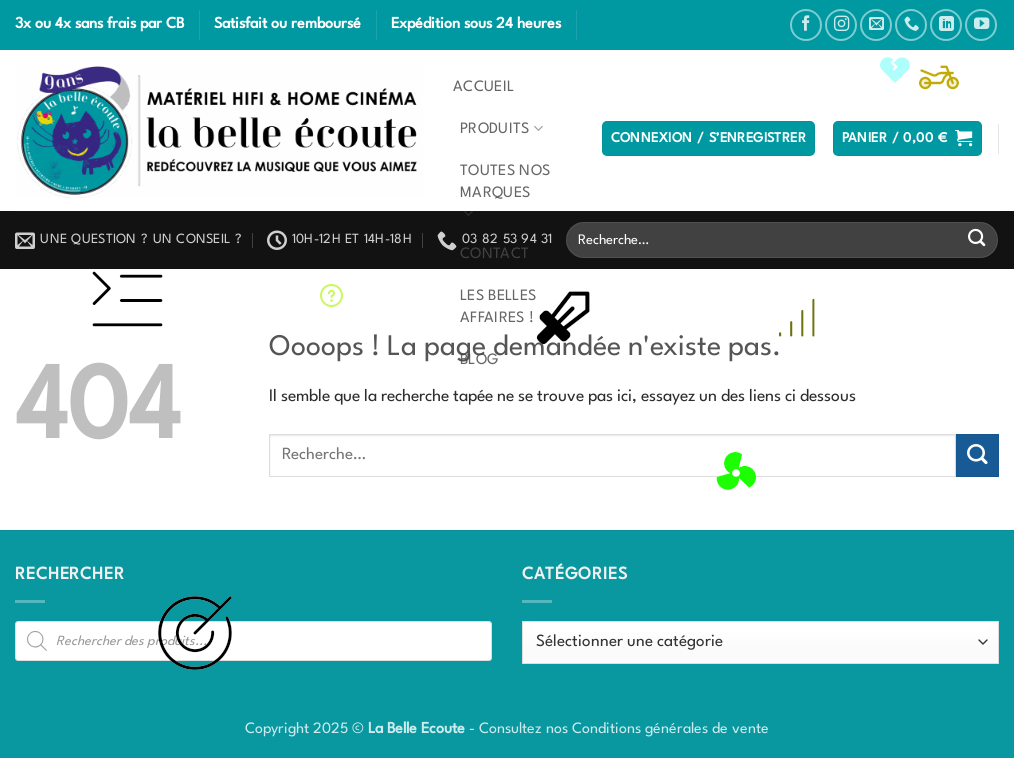 This screenshot has width=1014, height=758. I want to click on select motorcycle as vehicle type, so click(939, 78).